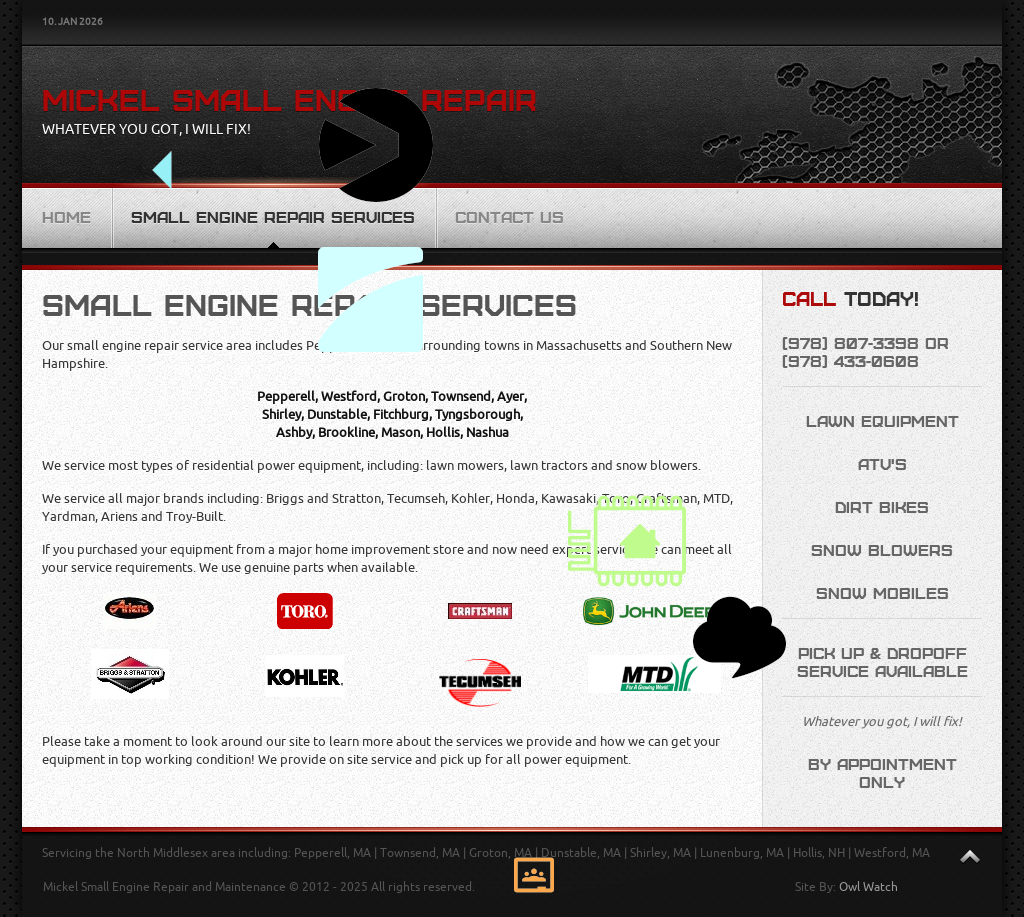  I want to click on open the Viaplay streaming app, so click(376, 145).